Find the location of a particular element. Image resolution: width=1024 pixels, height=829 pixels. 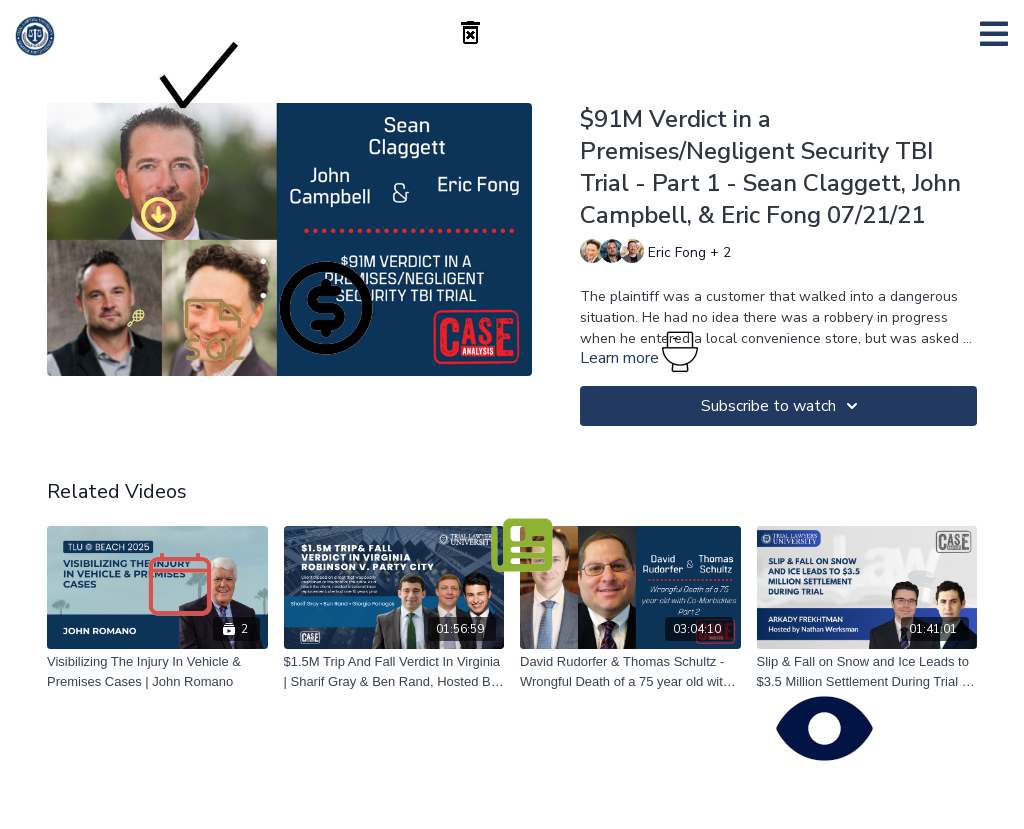

view or preview content is located at coordinates (824, 728).